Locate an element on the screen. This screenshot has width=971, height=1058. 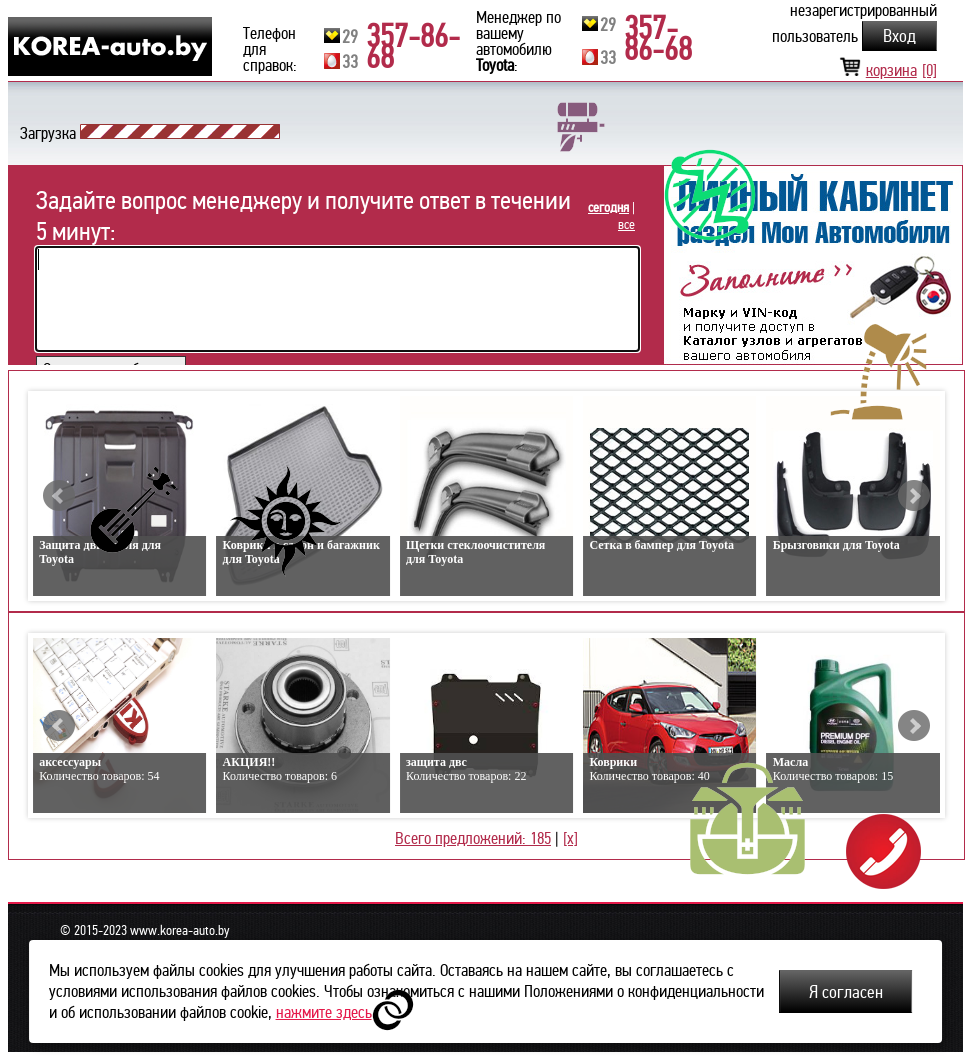
decorative sun emblem for fantasy or medieval-themed game interface is located at coordinates (286, 521).